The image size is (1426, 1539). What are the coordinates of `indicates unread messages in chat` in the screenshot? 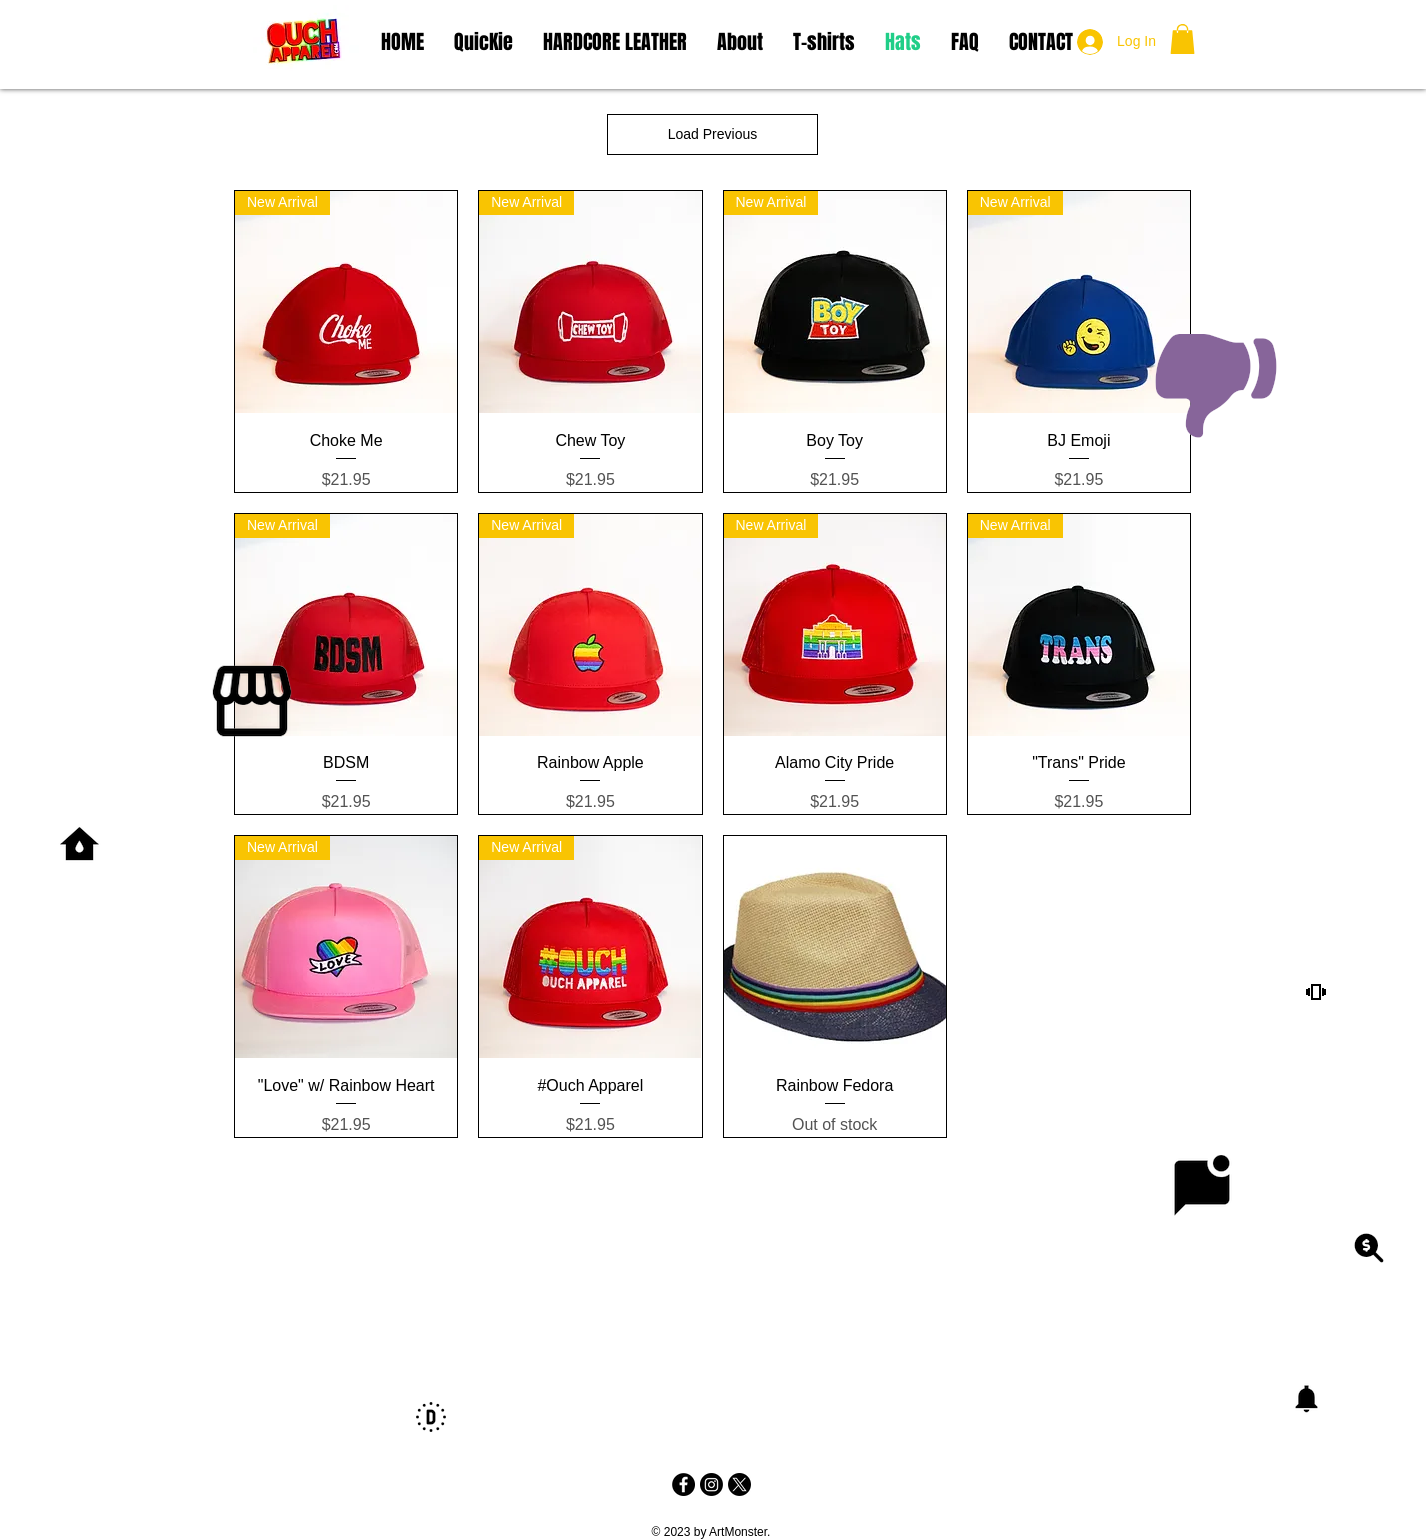 It's located at (1202, 1188).